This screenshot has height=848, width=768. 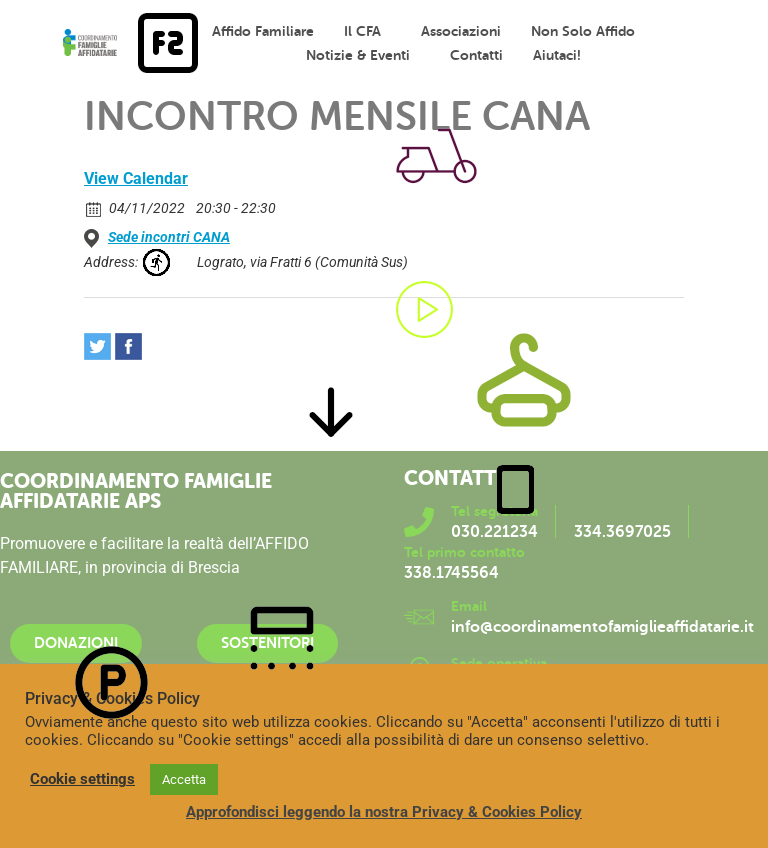 What do you see at coordinates (424, 309) in the screenshot?
I see `play media or video content` at bounding box center [424, 309].